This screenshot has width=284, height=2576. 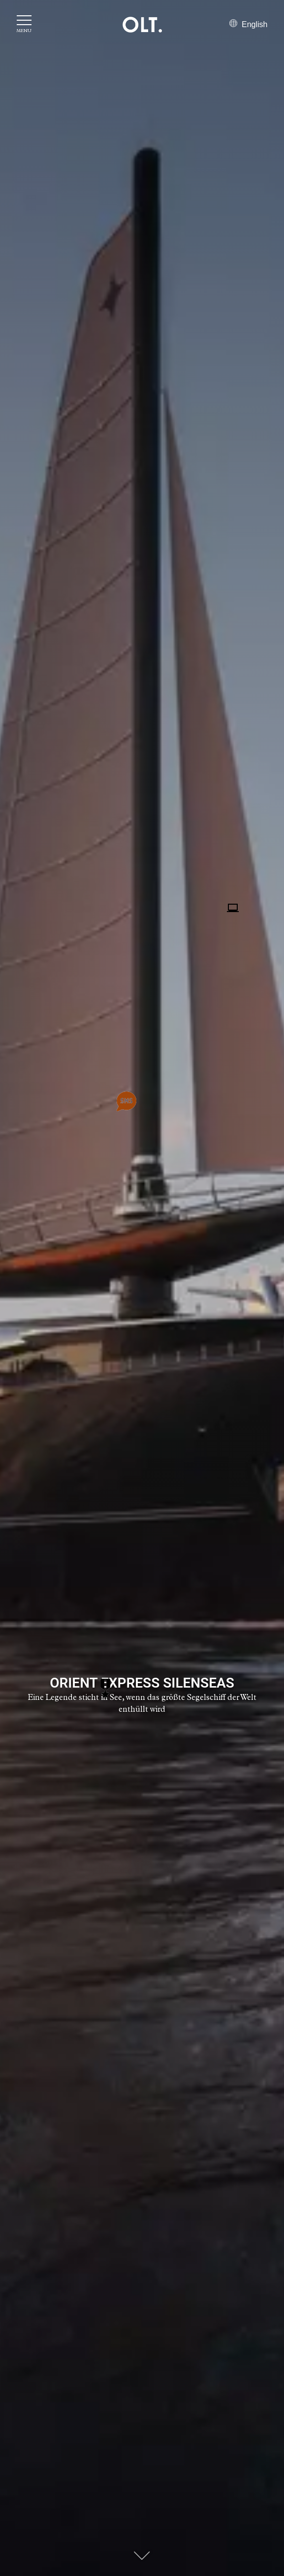 I want to click on open text messaging app, so click(x=126, y=1101).